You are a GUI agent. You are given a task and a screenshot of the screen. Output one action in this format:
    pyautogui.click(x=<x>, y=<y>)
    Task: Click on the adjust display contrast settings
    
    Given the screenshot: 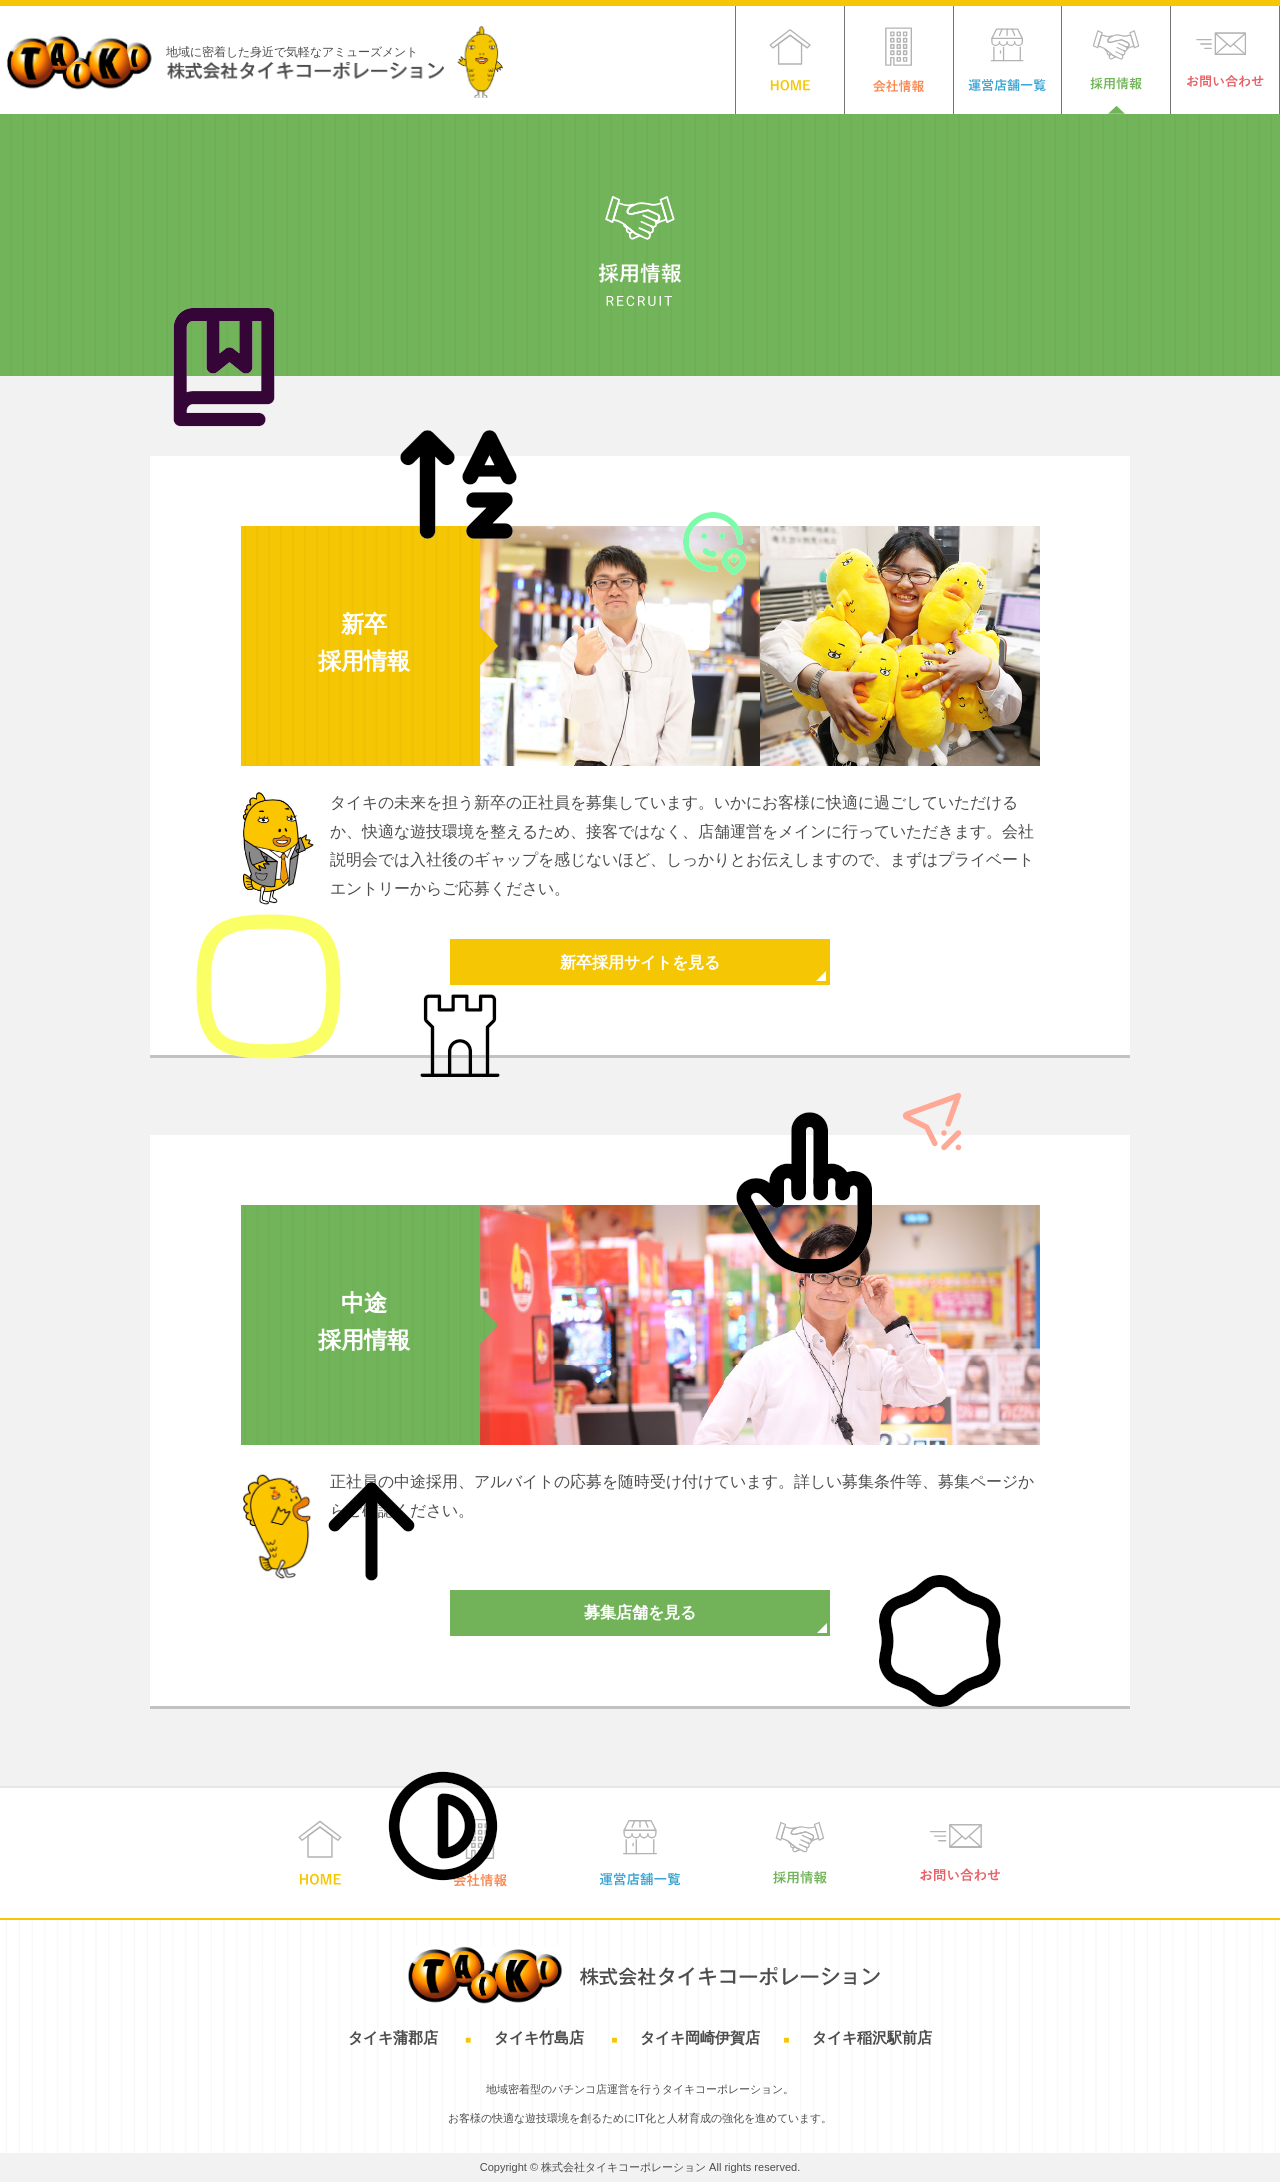 What is the action you would take?
    pyautogui.click(x=443, y=1826)
    